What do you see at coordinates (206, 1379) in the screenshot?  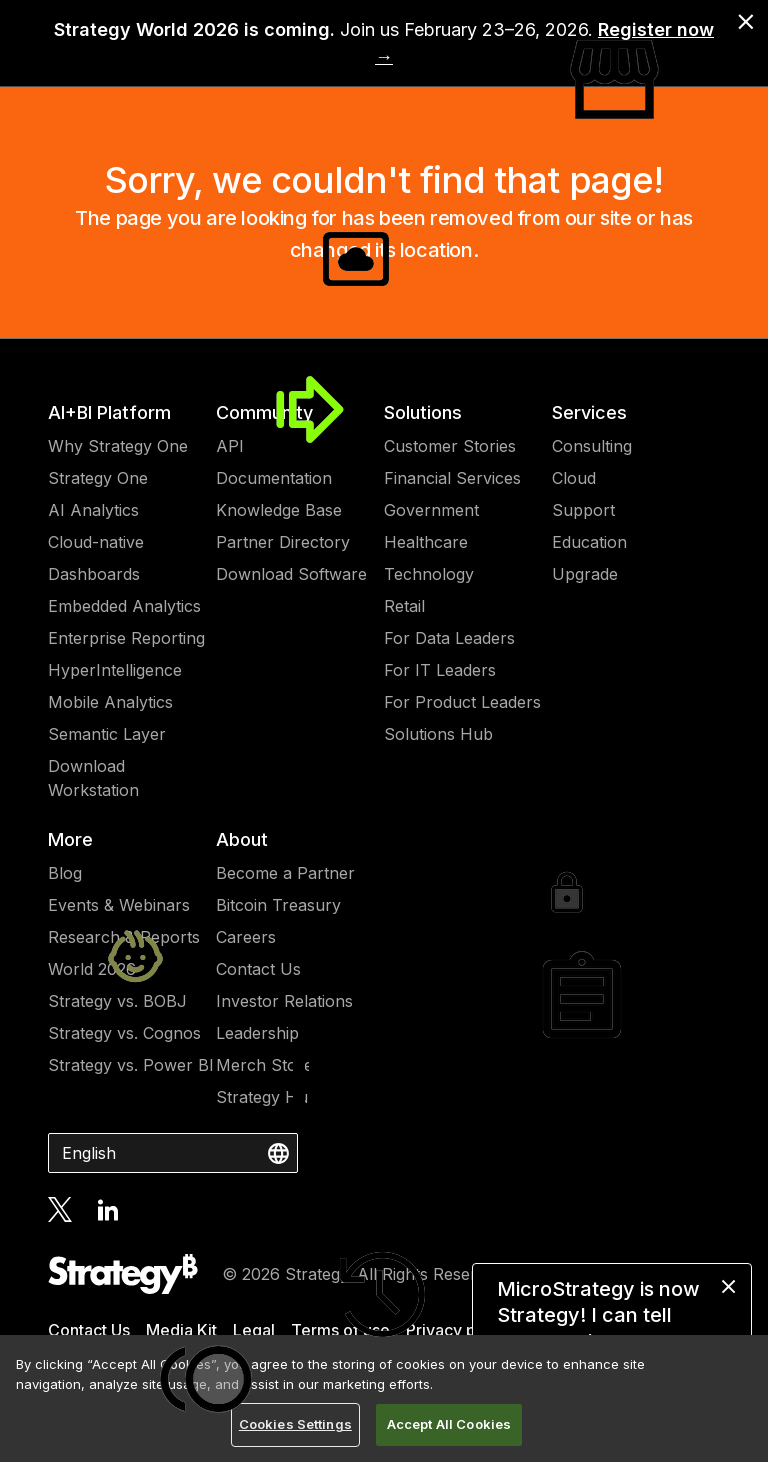 I see `access toll or payment information` at bounding box center [206, 1379].